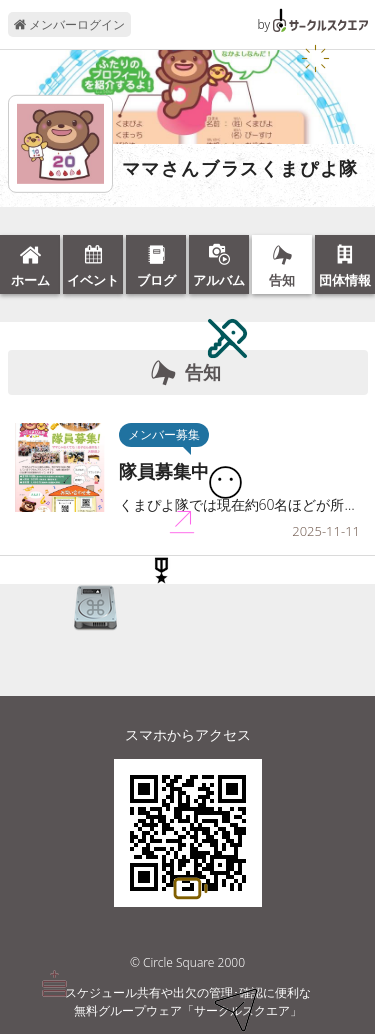  I want to click on add a new row above, so click(54, 985).